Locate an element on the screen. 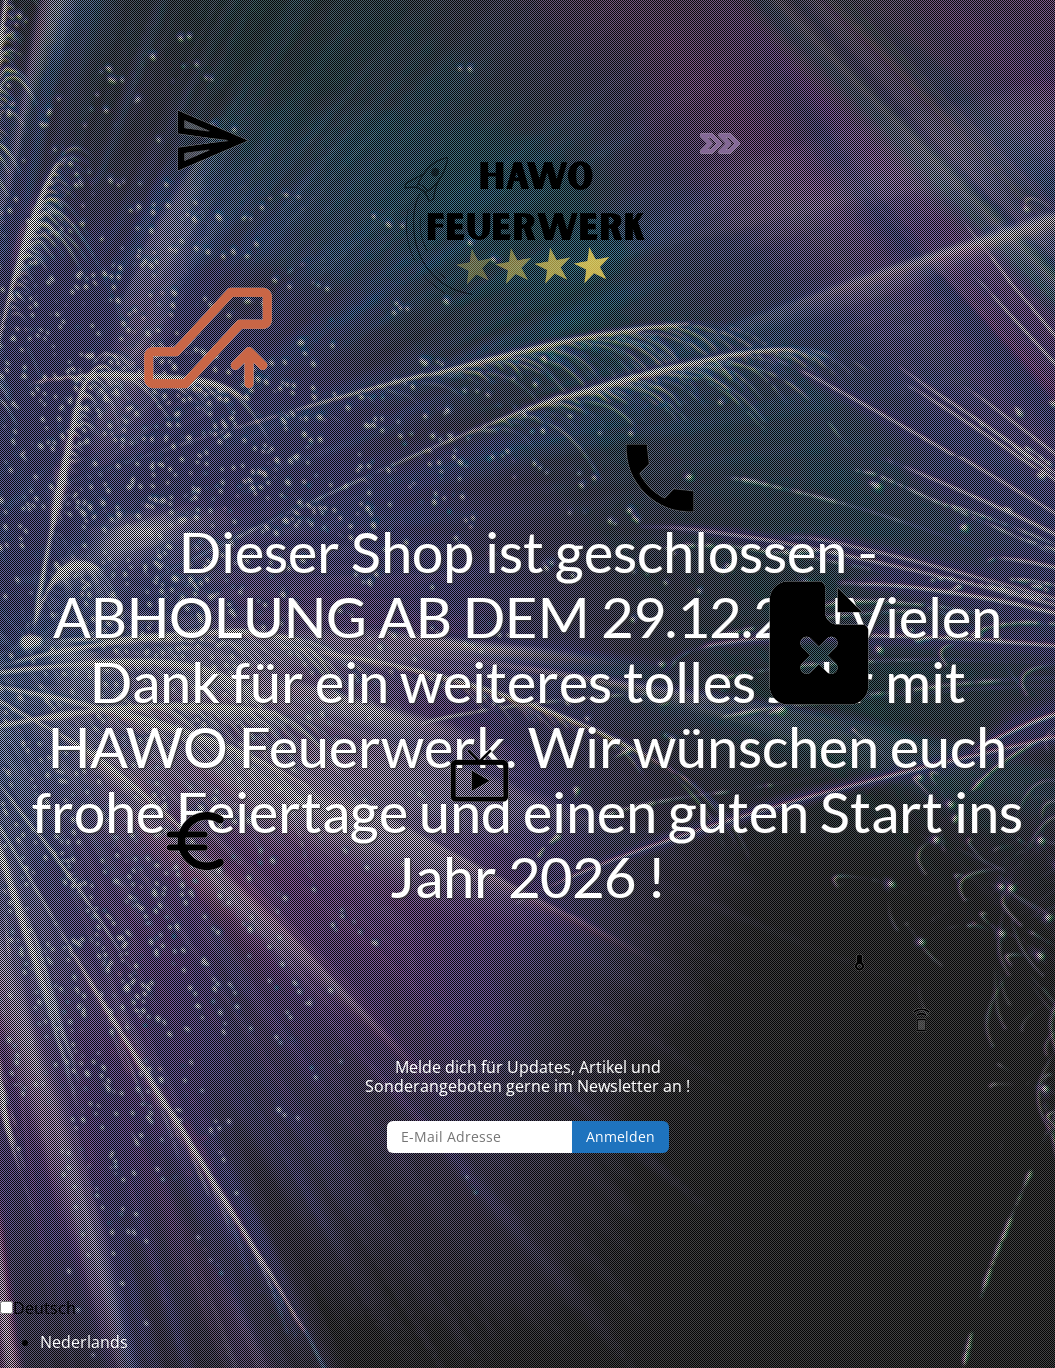 The width and height of the screenshot is (1055, 1368). inertia.js framework logo is located at coordinates (719, 143).